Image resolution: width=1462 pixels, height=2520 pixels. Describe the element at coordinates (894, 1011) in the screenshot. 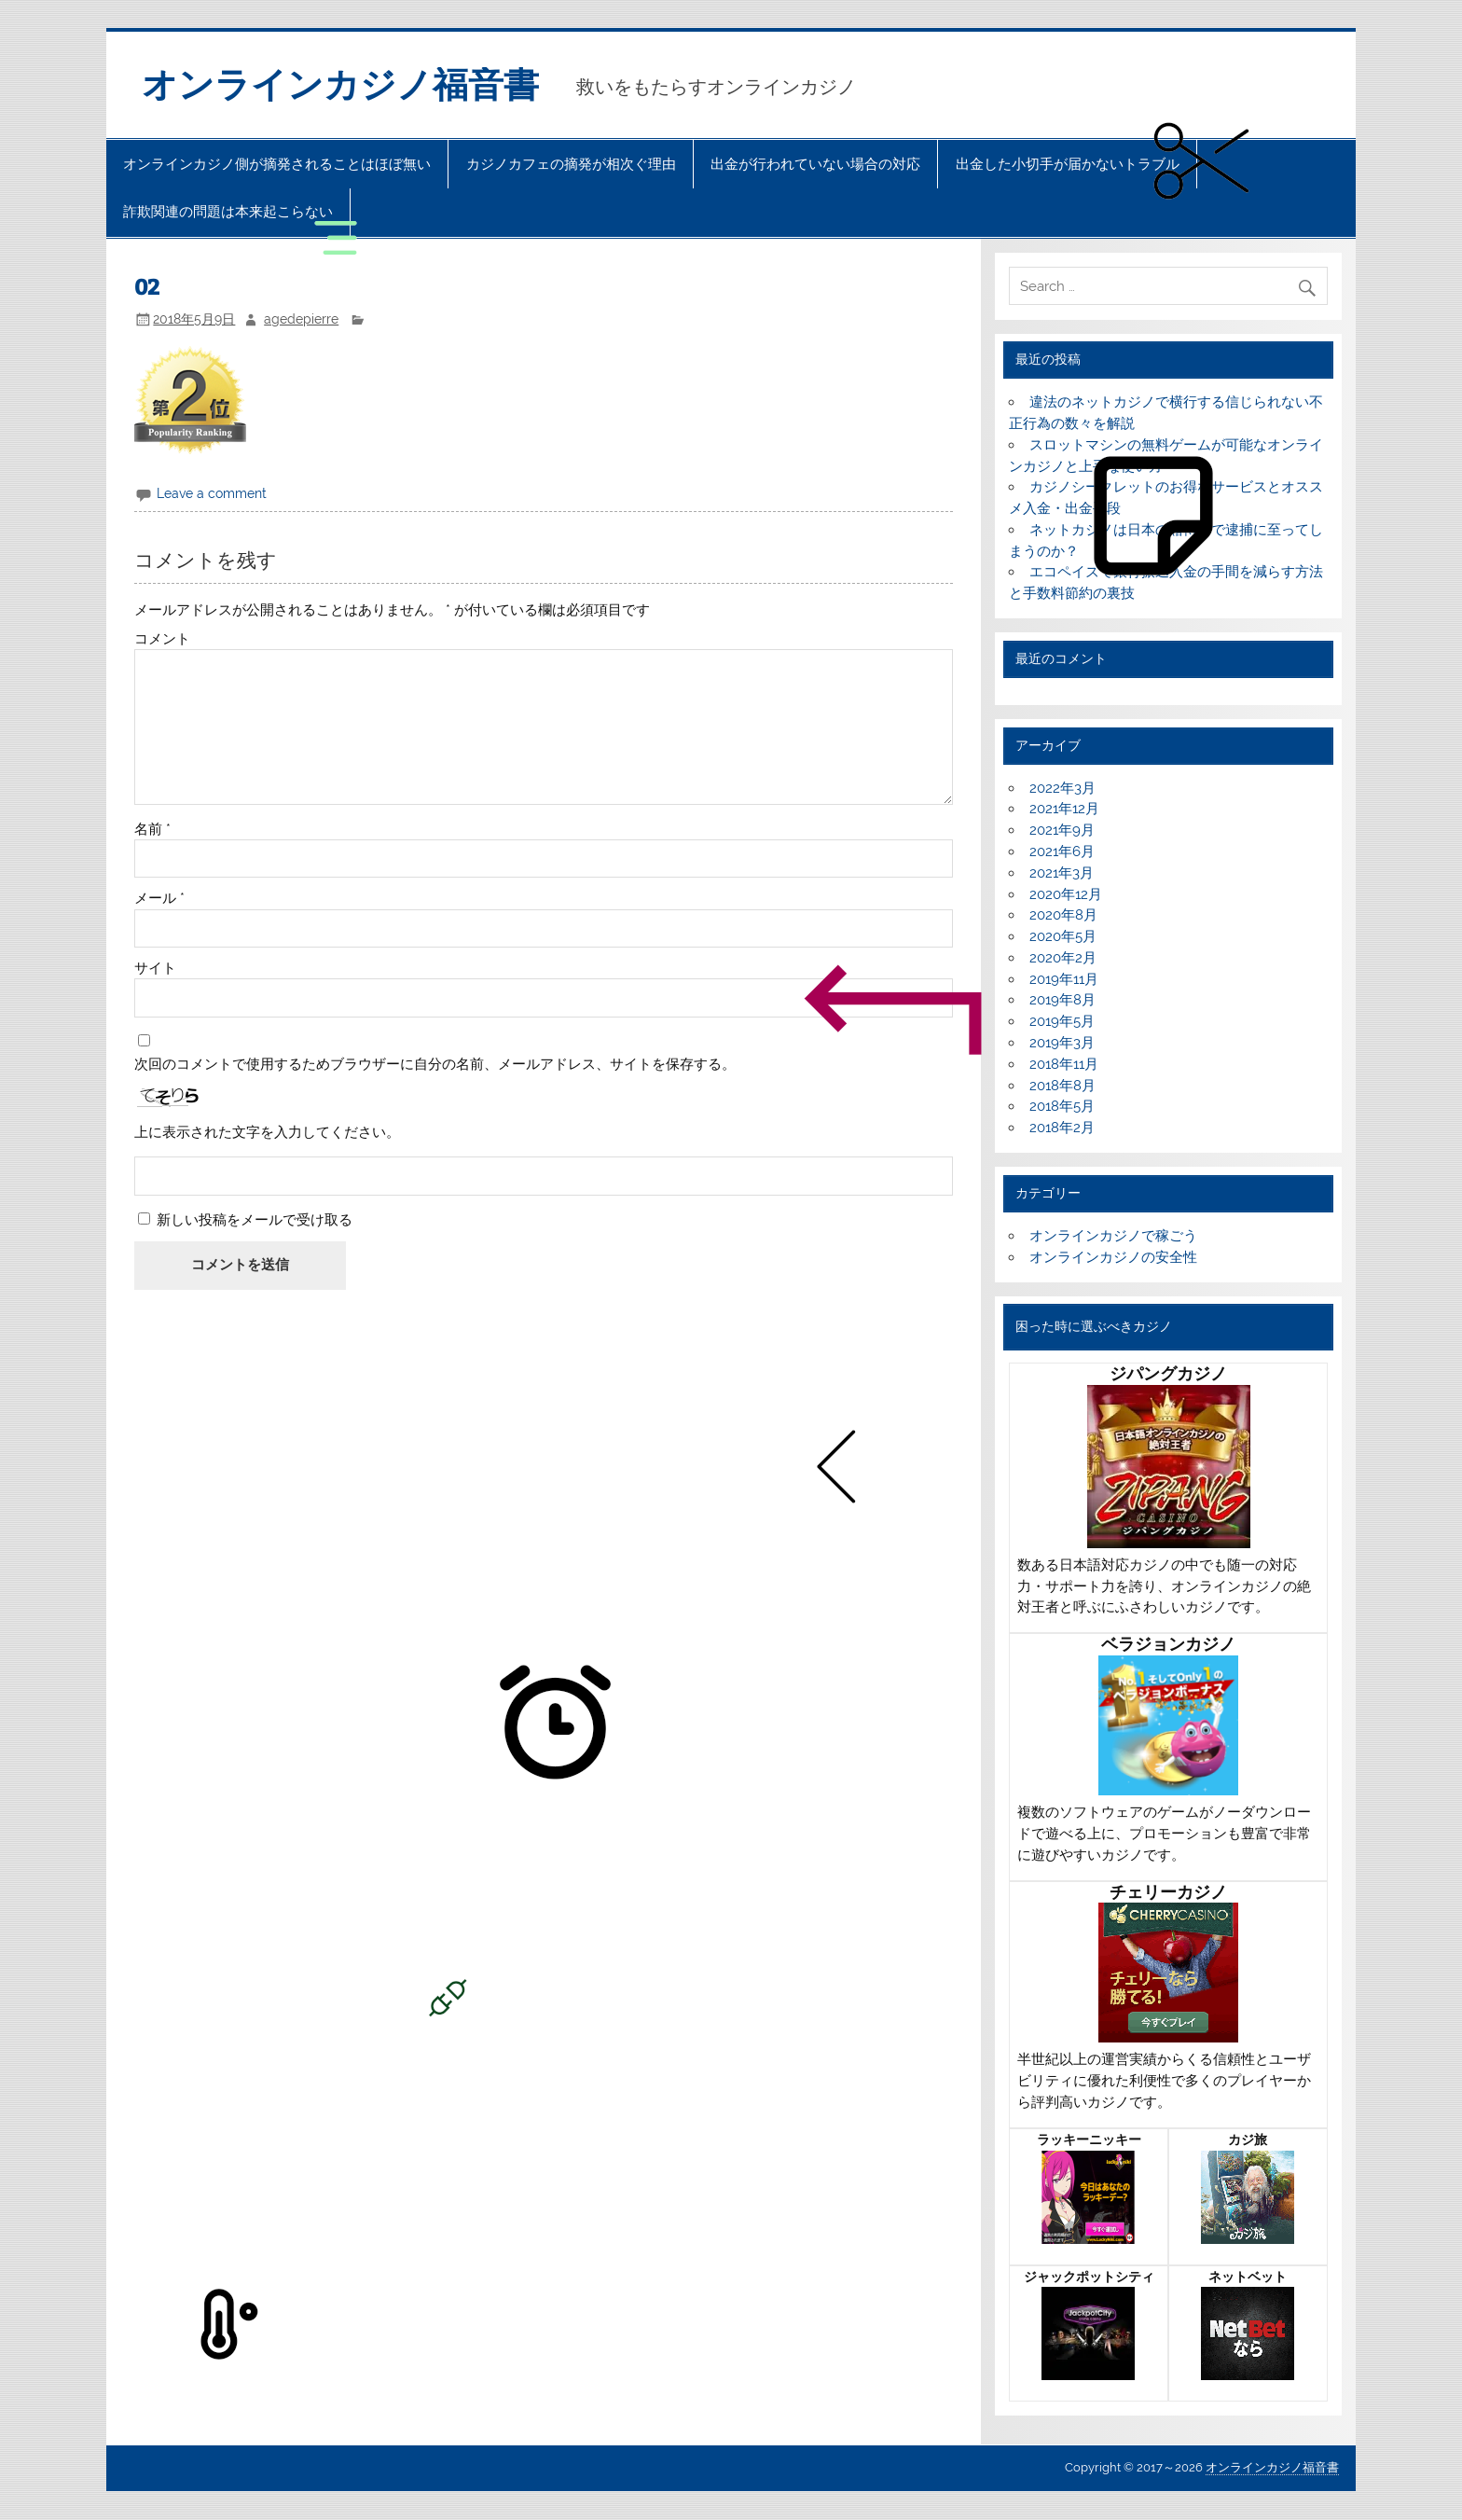

I see `go back to previous screen` at that location.